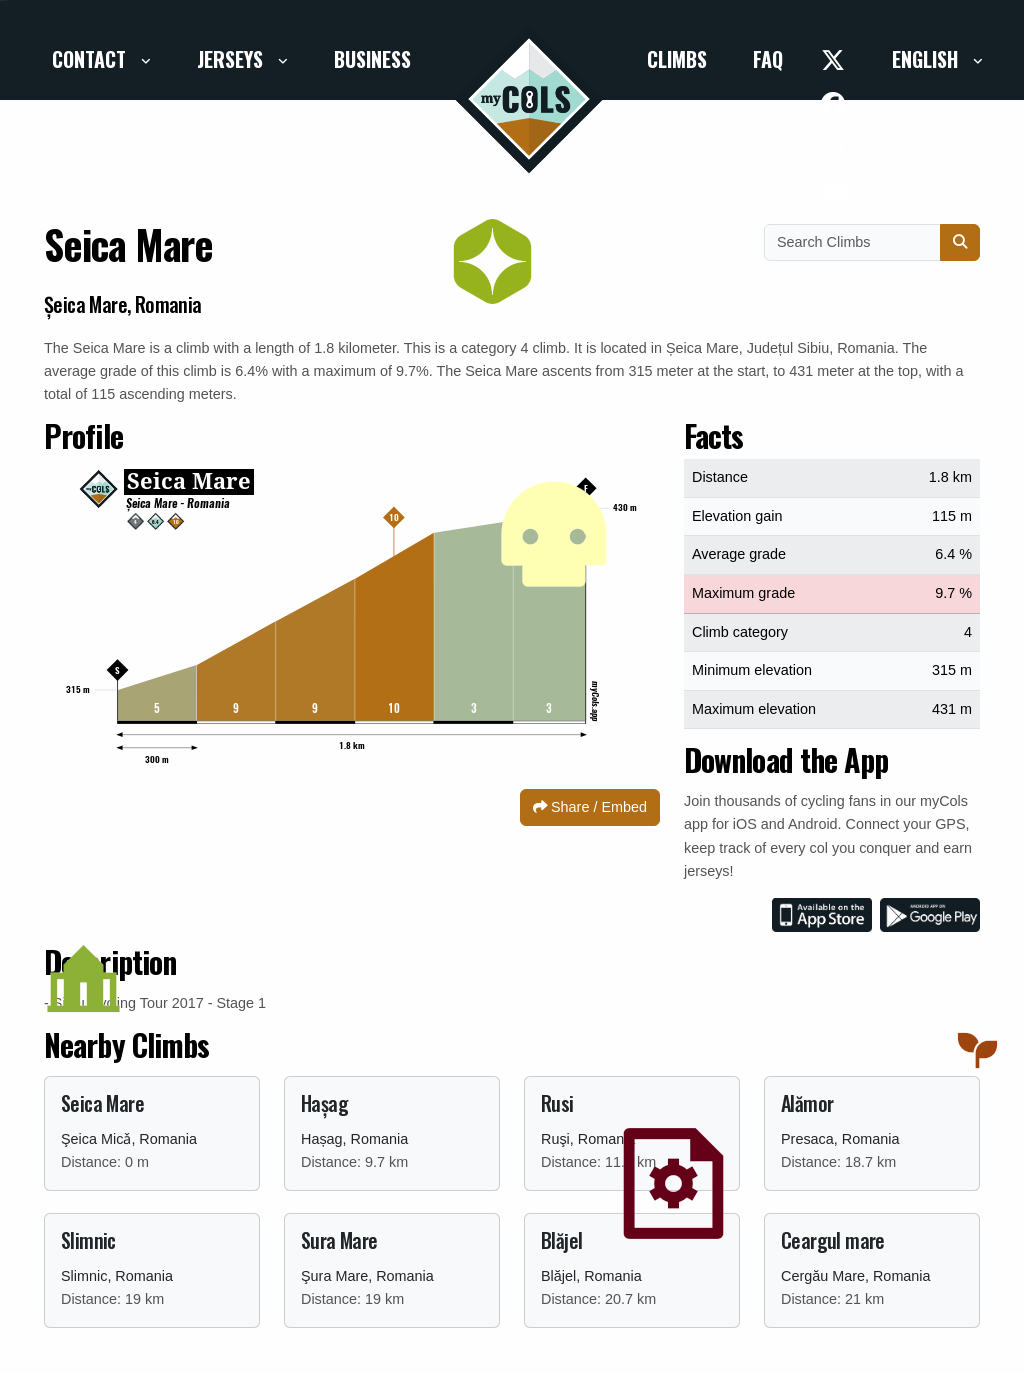 Image resolution: width=1024 pixels, height=1373 pixels. I want to click on andela company logo, so click(492, 261).